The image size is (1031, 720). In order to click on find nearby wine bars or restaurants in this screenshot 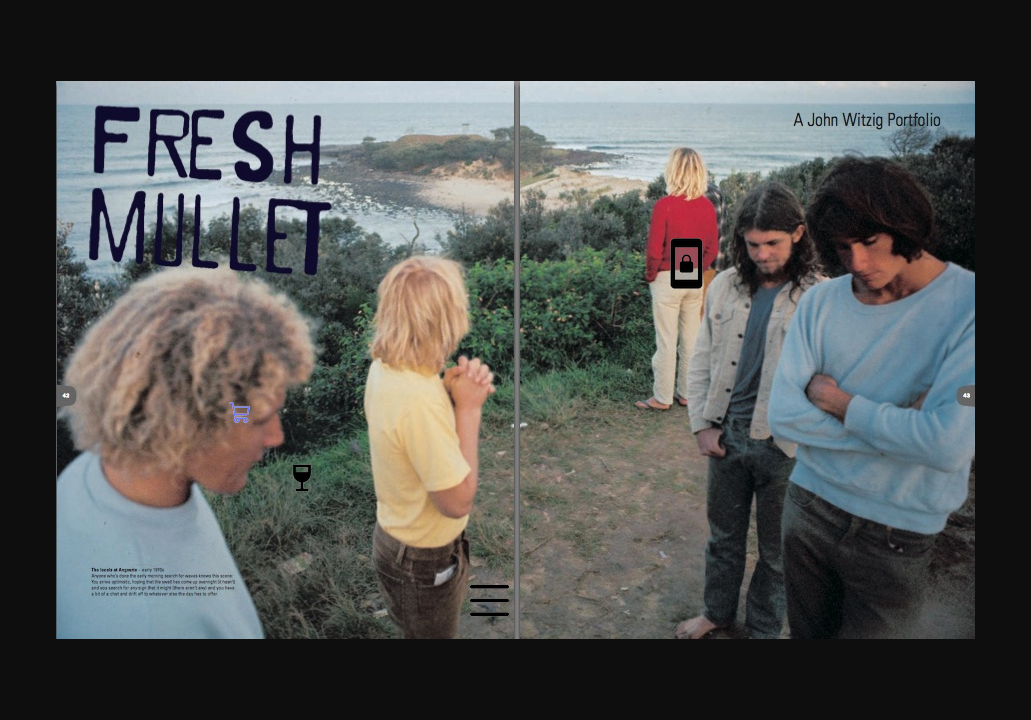, I will do `click(302, 478)`.